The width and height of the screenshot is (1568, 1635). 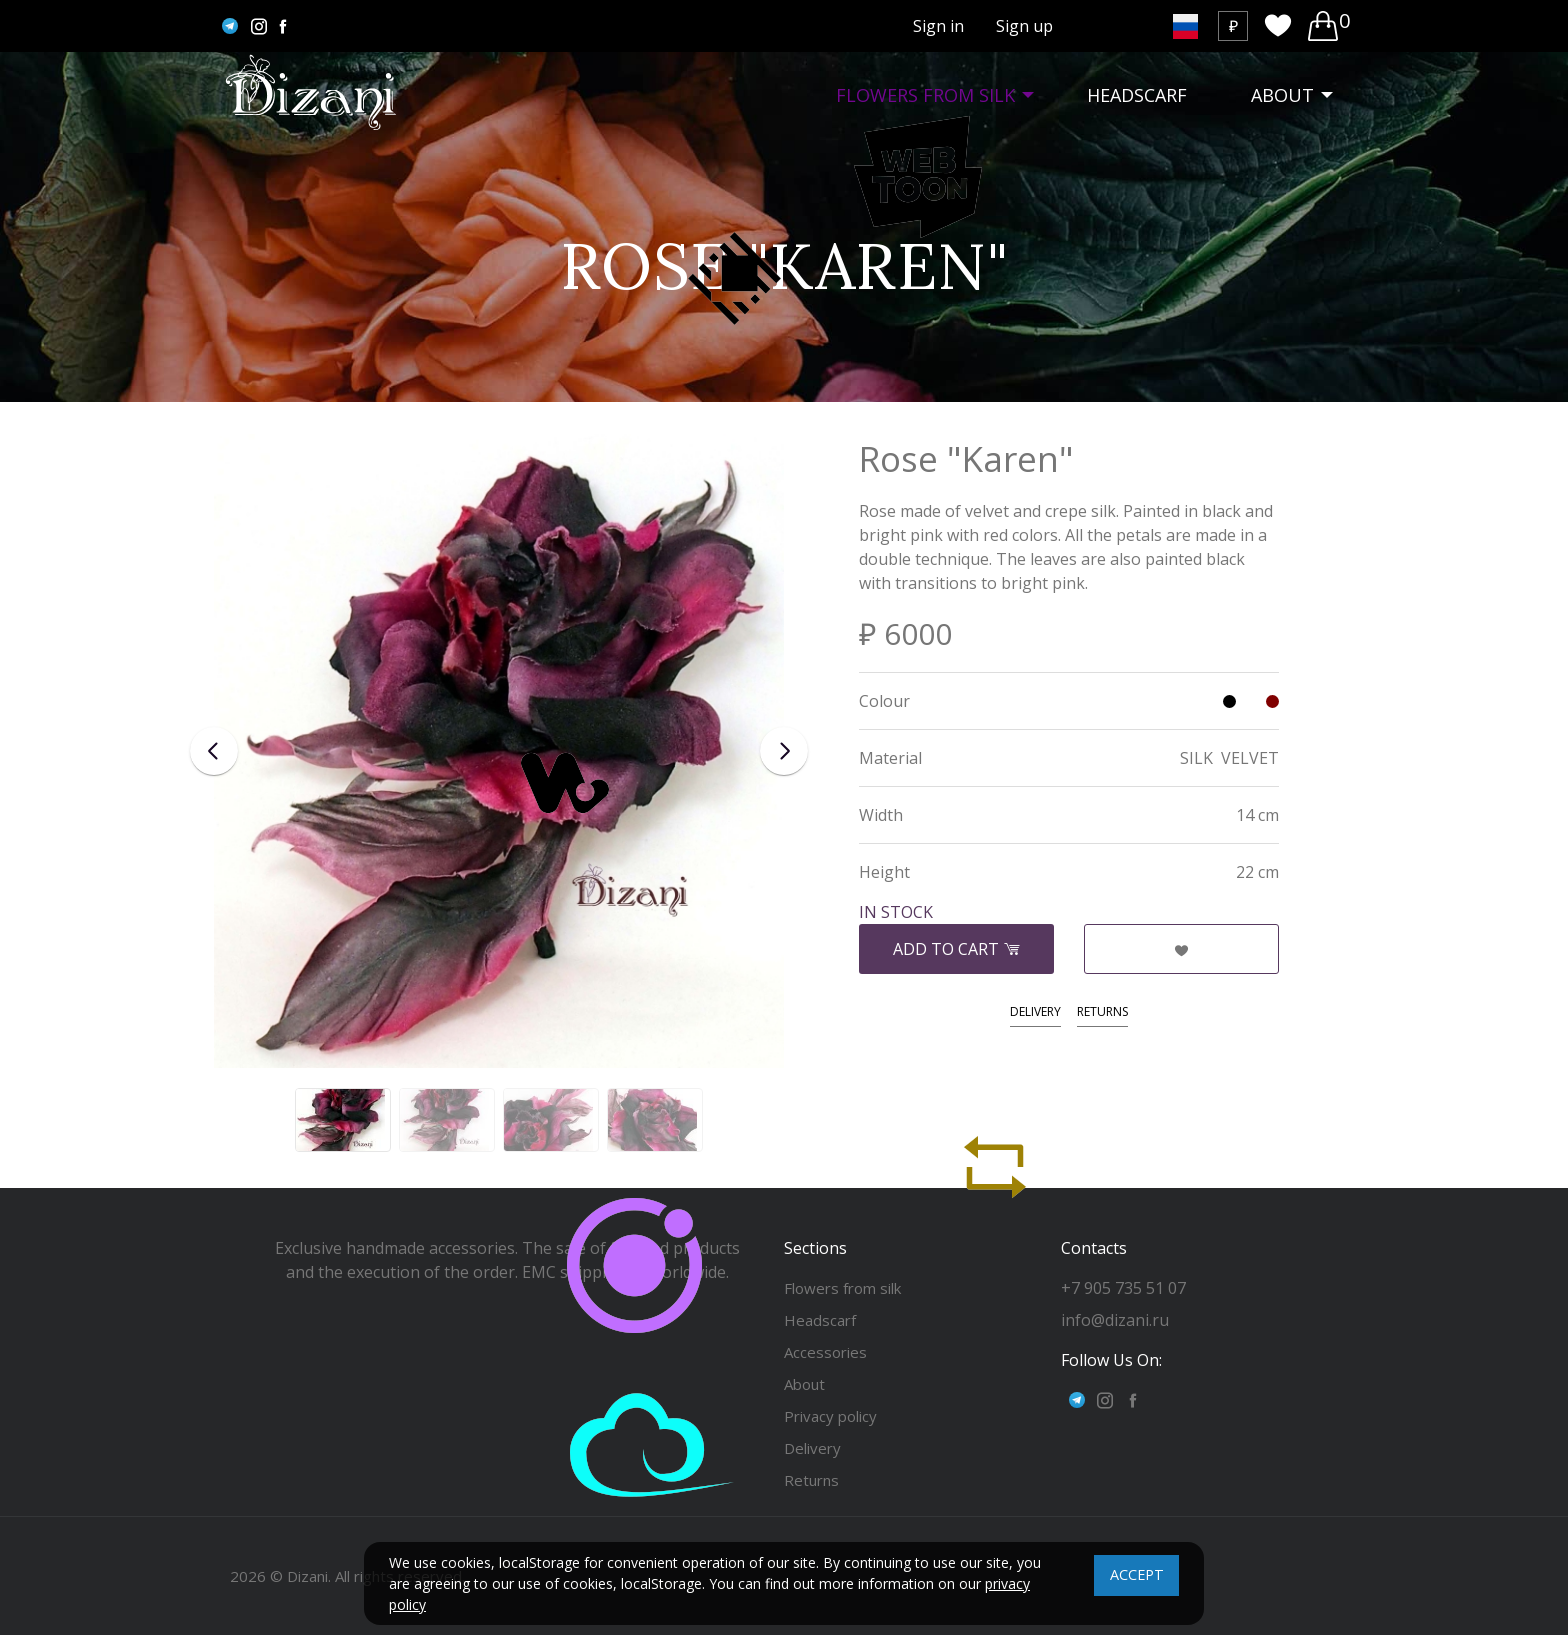 I want to click on open the Webtoon app, so click(x=918, y=177).